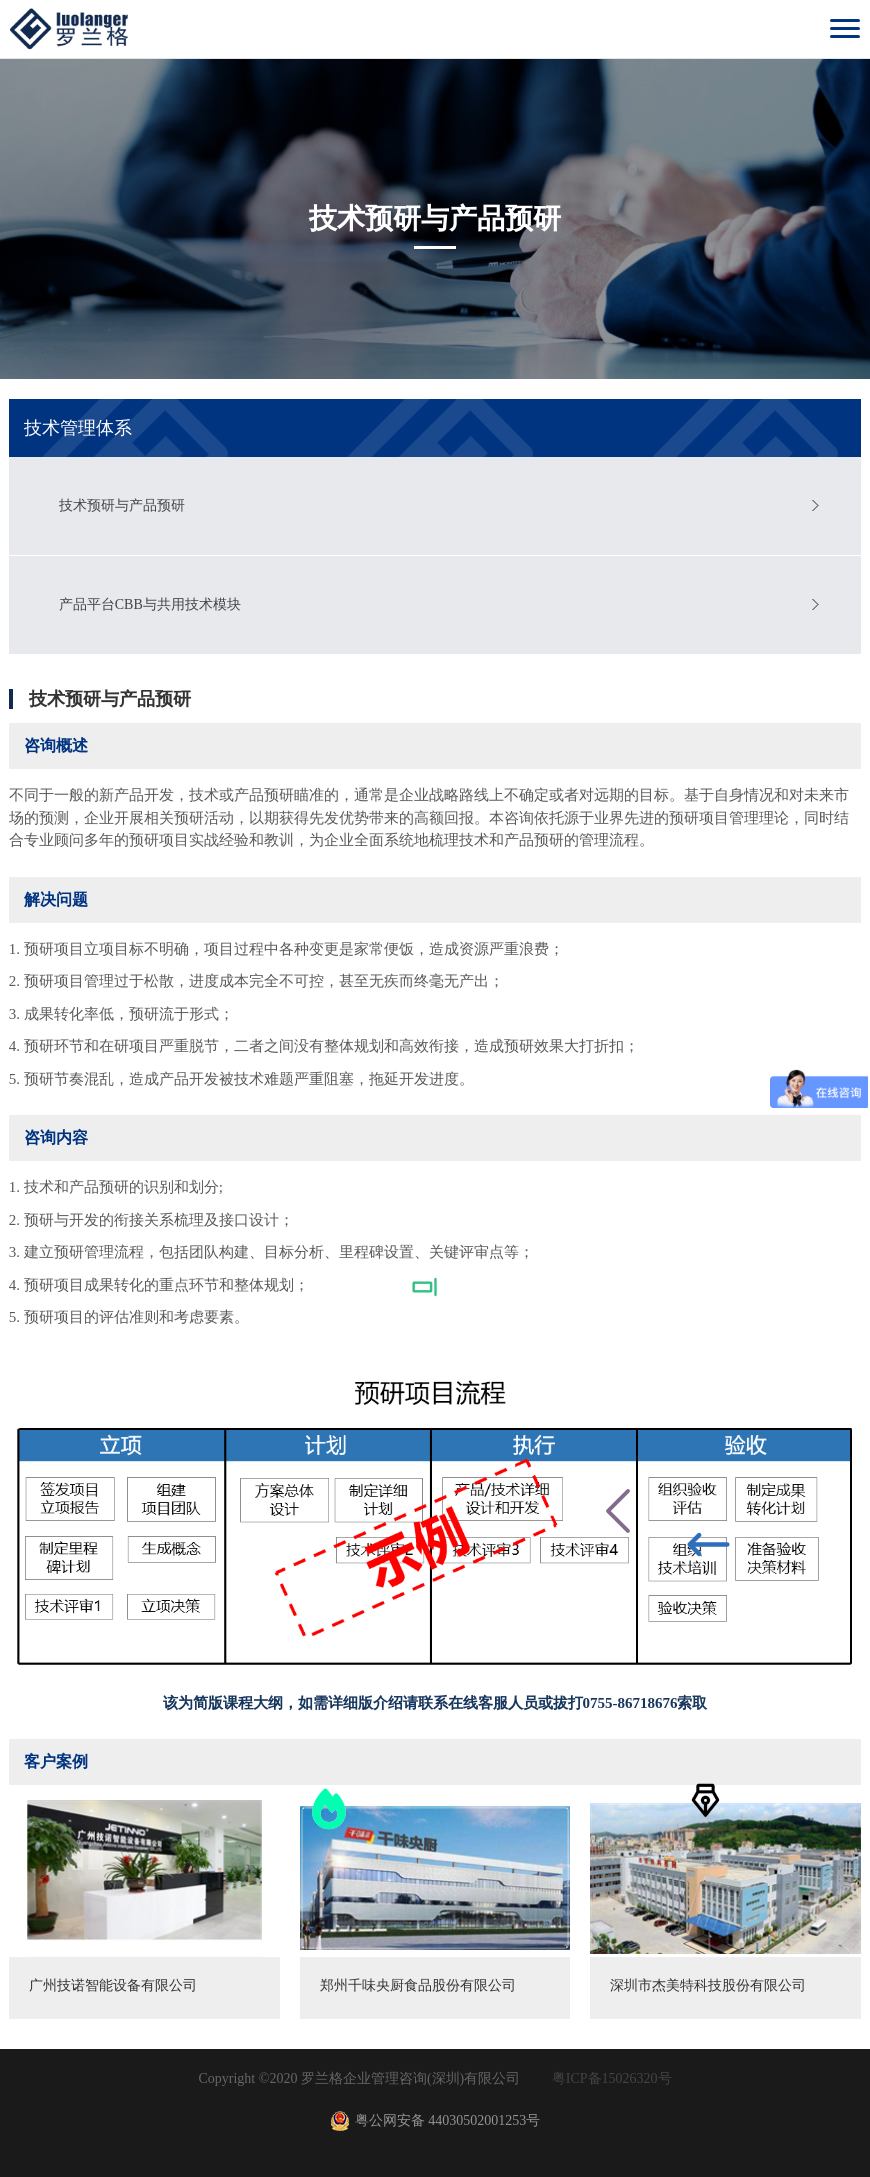 This screenshot has width=870, height=2177. What do you see at coordinates (329, 1810) in the screenshot?
I see `indicates trending or popular content` at bounding box center [329, 1810].